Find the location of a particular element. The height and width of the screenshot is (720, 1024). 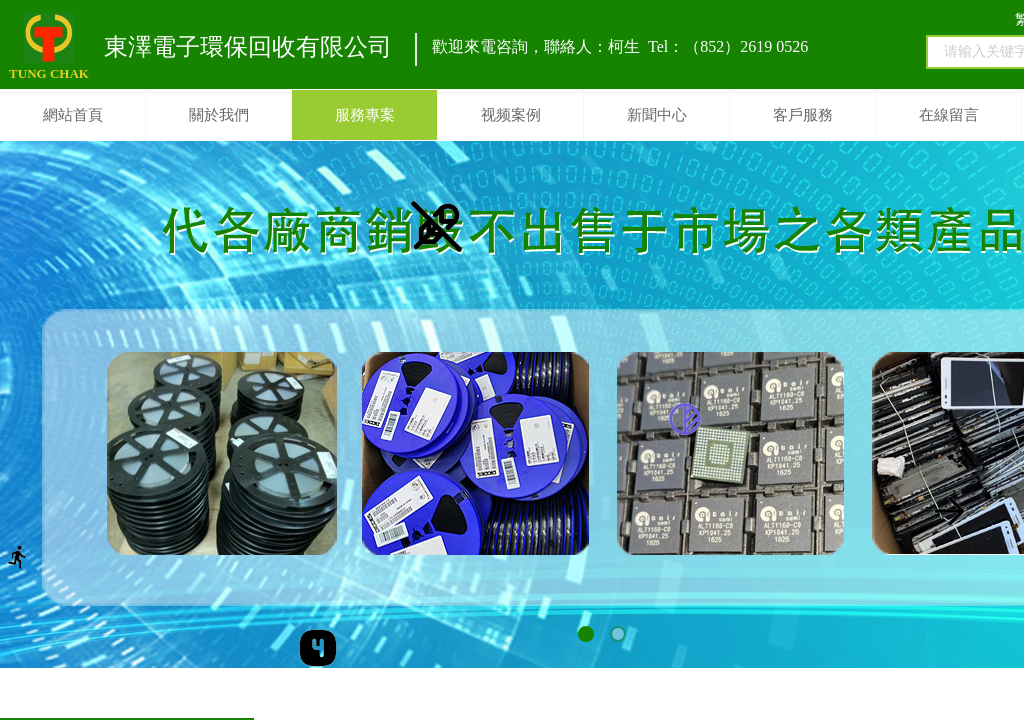

get walking or running directions is located at coordinates (18, 557).